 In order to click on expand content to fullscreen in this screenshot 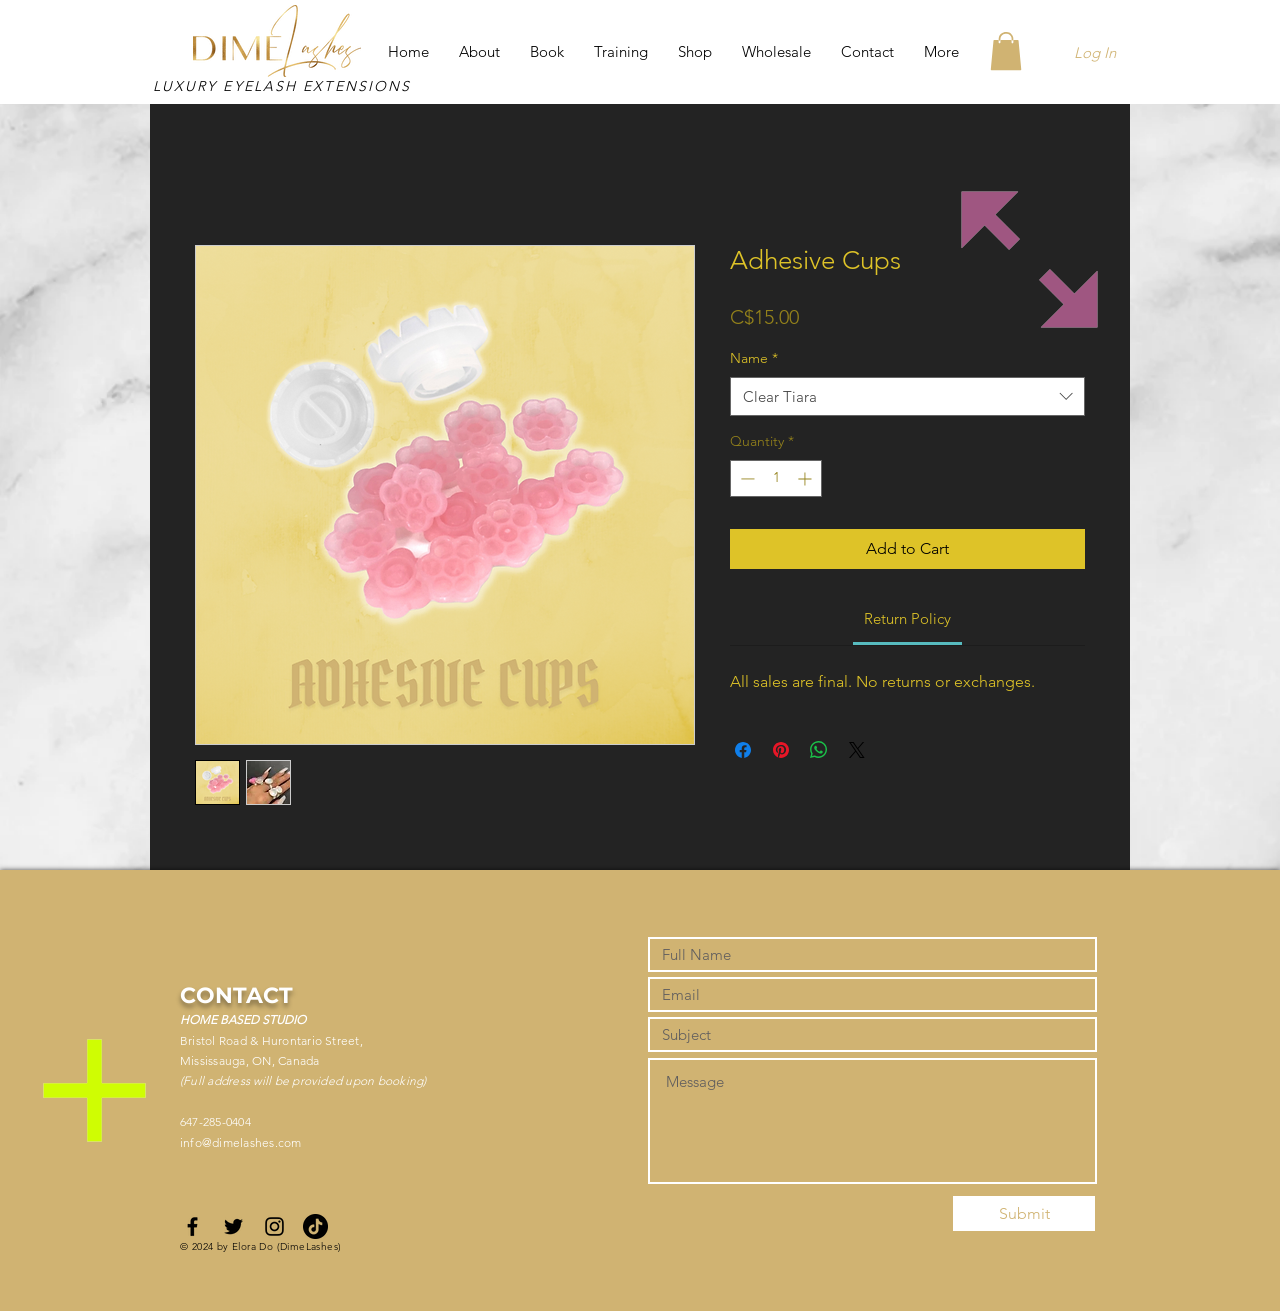, I will do `click(1029, 259)`.